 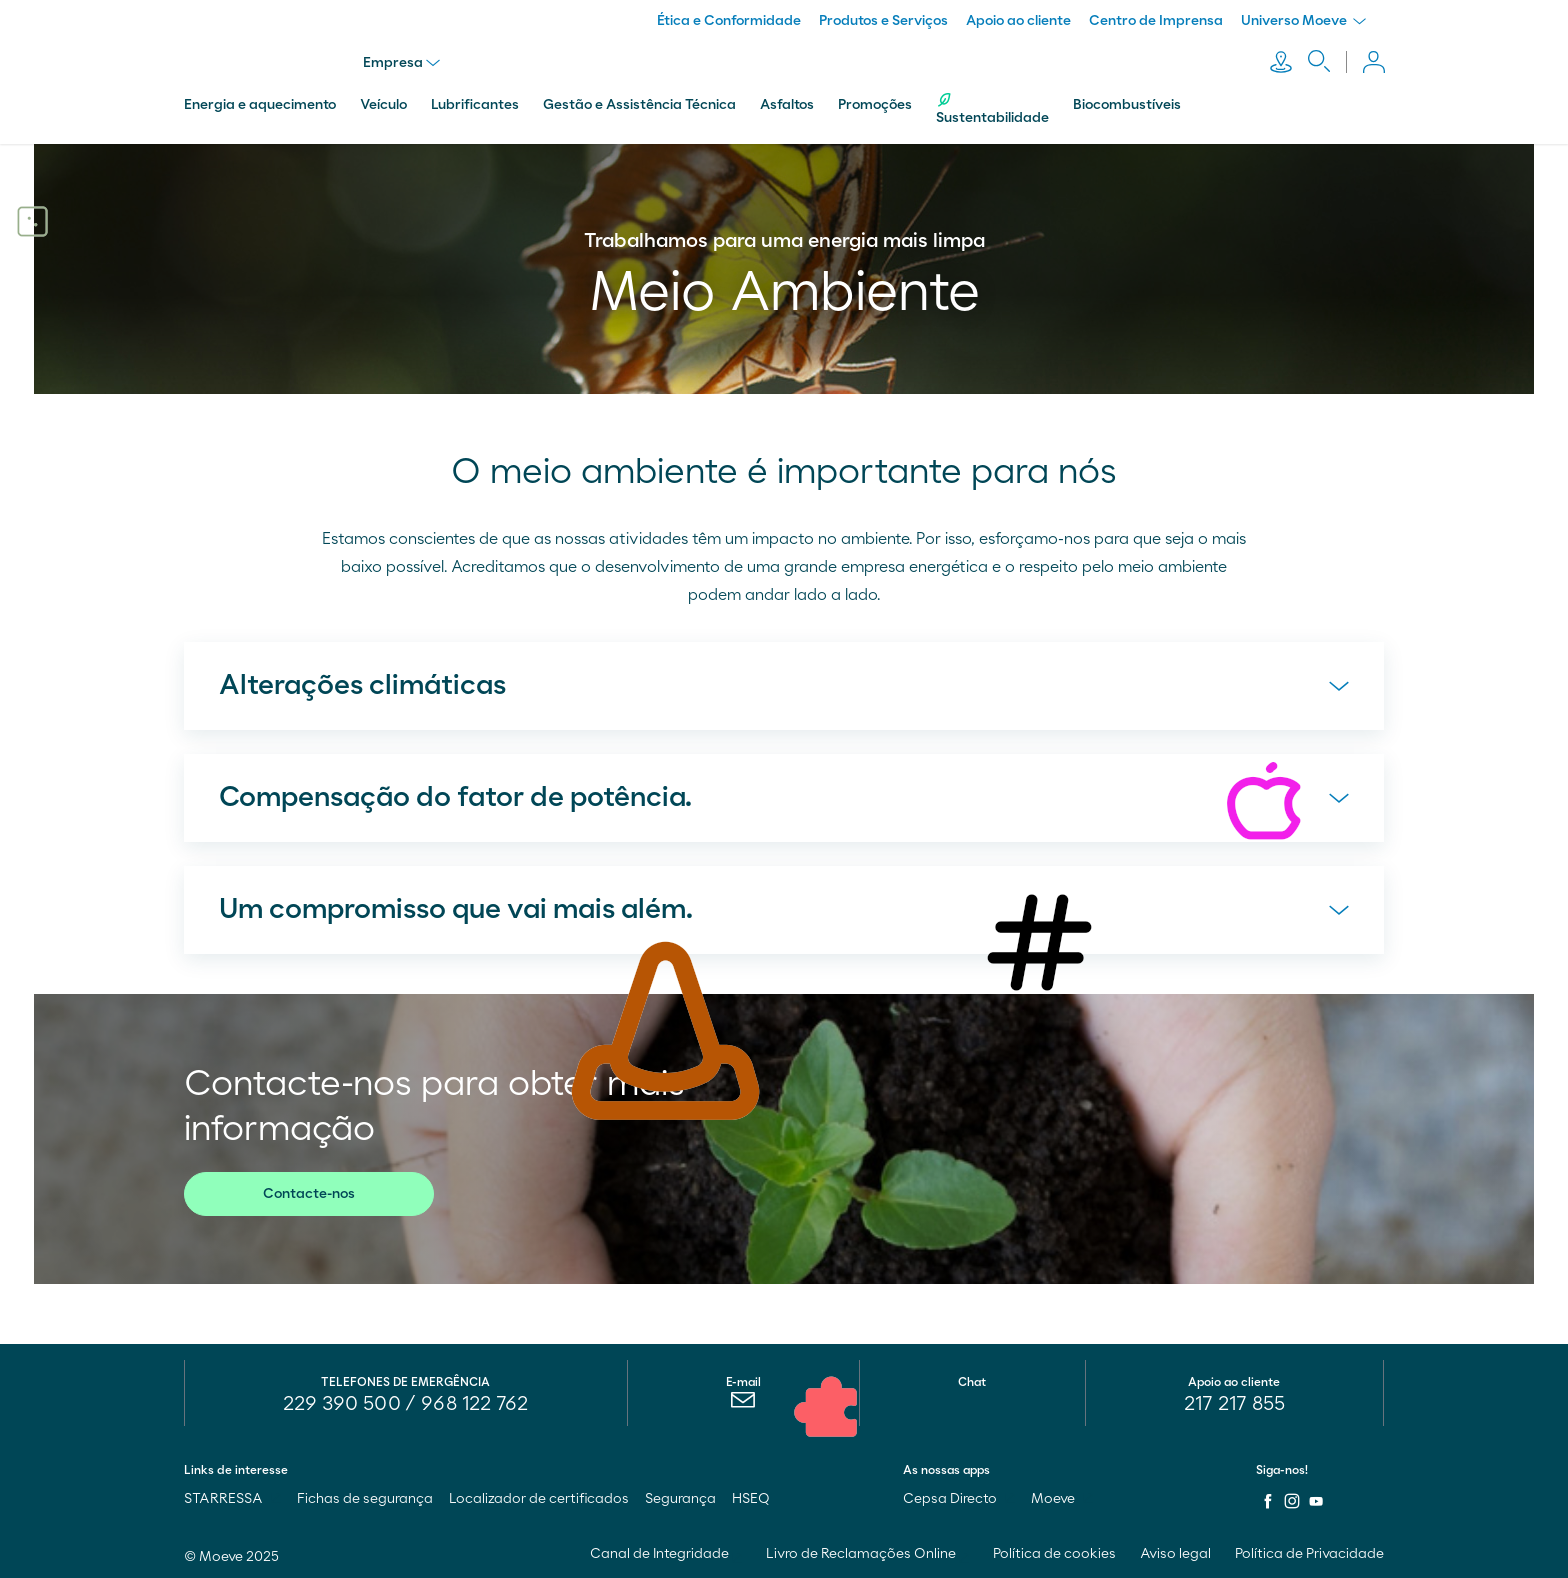 What do you see at coordinates (665, 1035) in the screenshot?
I see `open VLC media player` at bounding box center [665, 1035].